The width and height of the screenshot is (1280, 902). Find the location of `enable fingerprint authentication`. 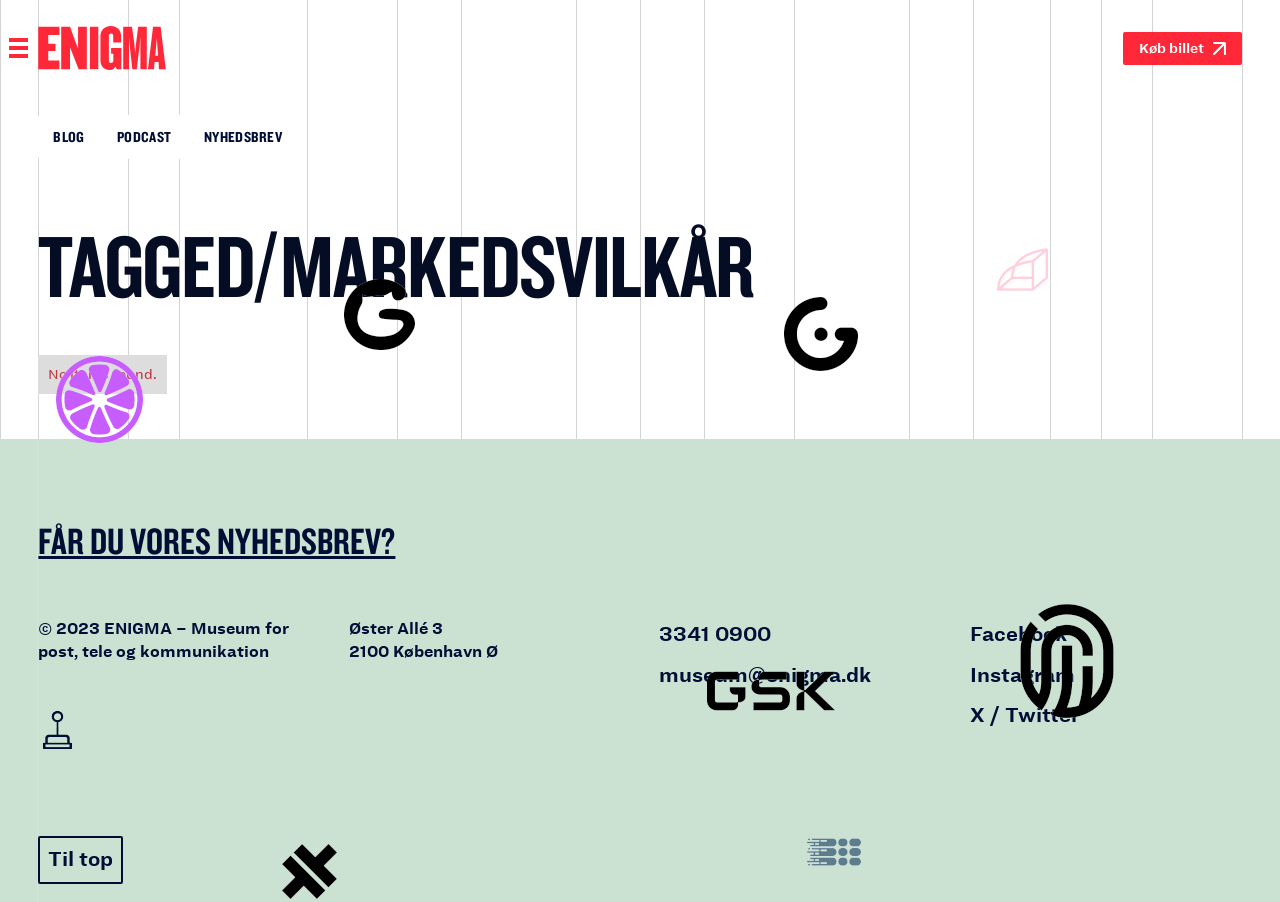

enable fingerprint authentication is located at coordinates (1067, 661).